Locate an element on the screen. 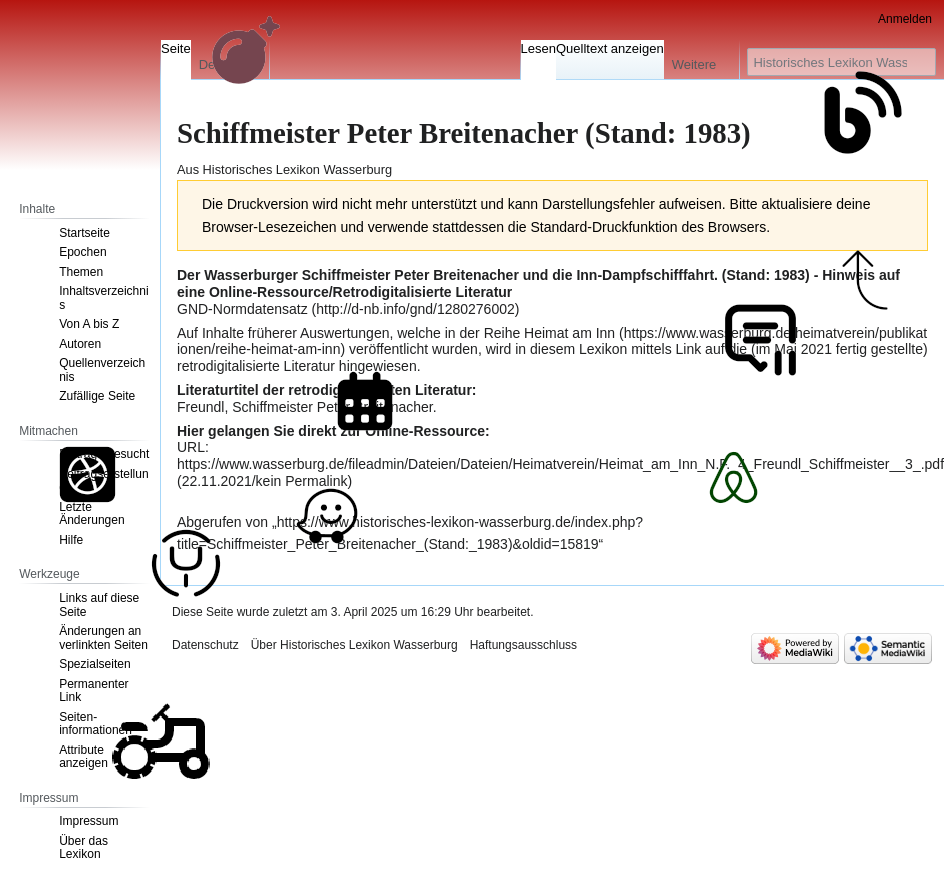 This screenshot has width=944, height=869. access agriculture or farming features is located at coordinates (161, 744).